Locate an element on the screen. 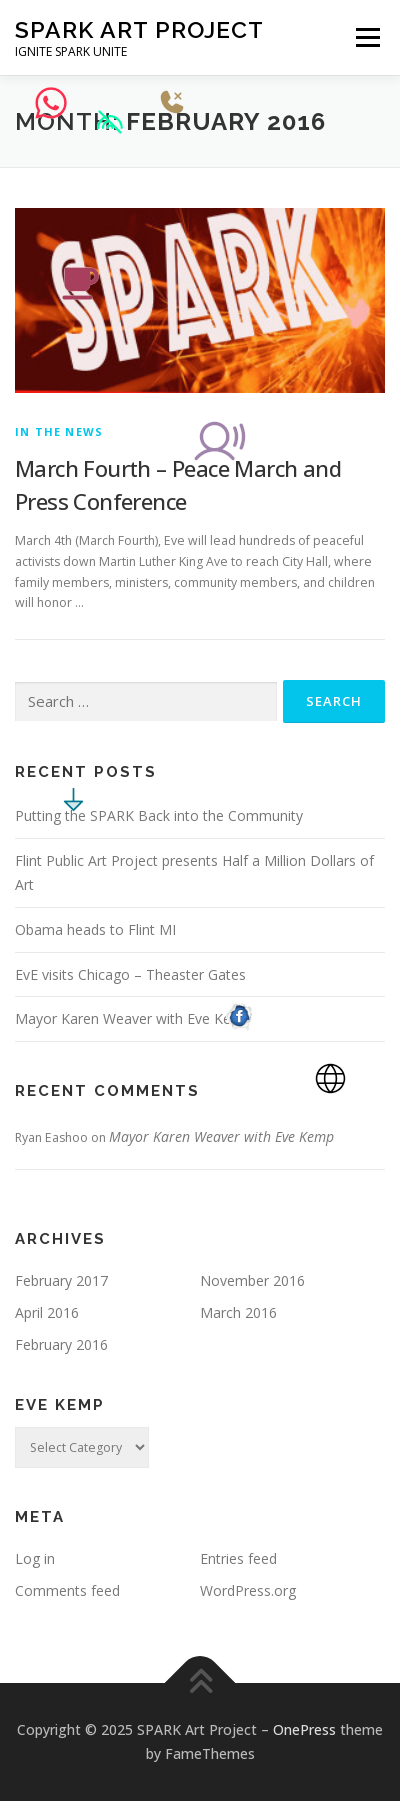 The height and width of the screenshot is (1801, 400). user is speaking or broadcasting audio is located at coordinates (219, 441).